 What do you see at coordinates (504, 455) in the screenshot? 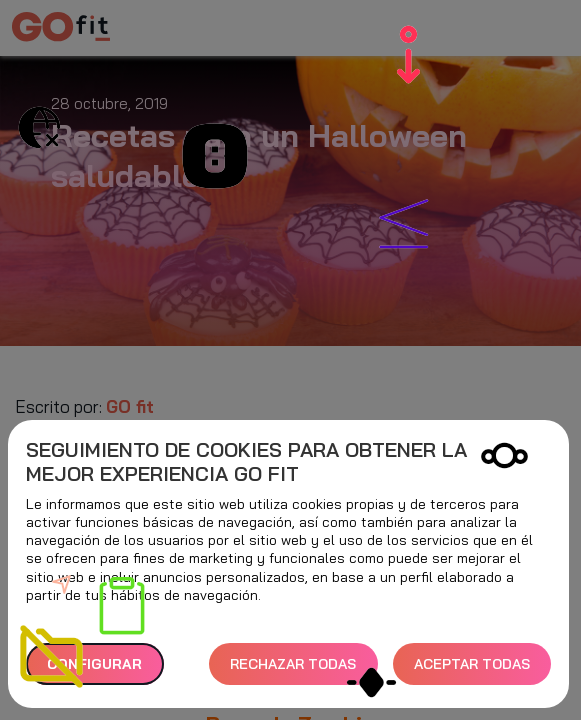
I see `open nextcloud app` at bounding box center [504, 455].